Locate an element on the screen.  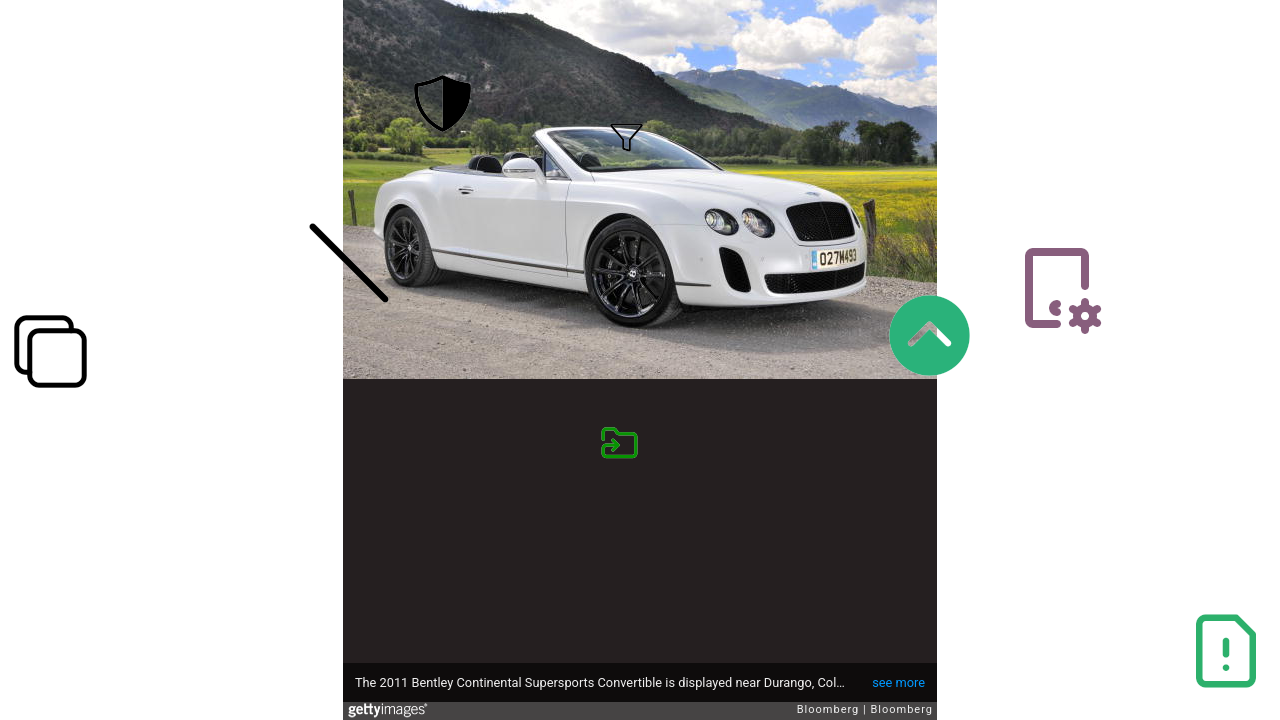
indicates partial security or protection status is located at coordinates (442, 103).